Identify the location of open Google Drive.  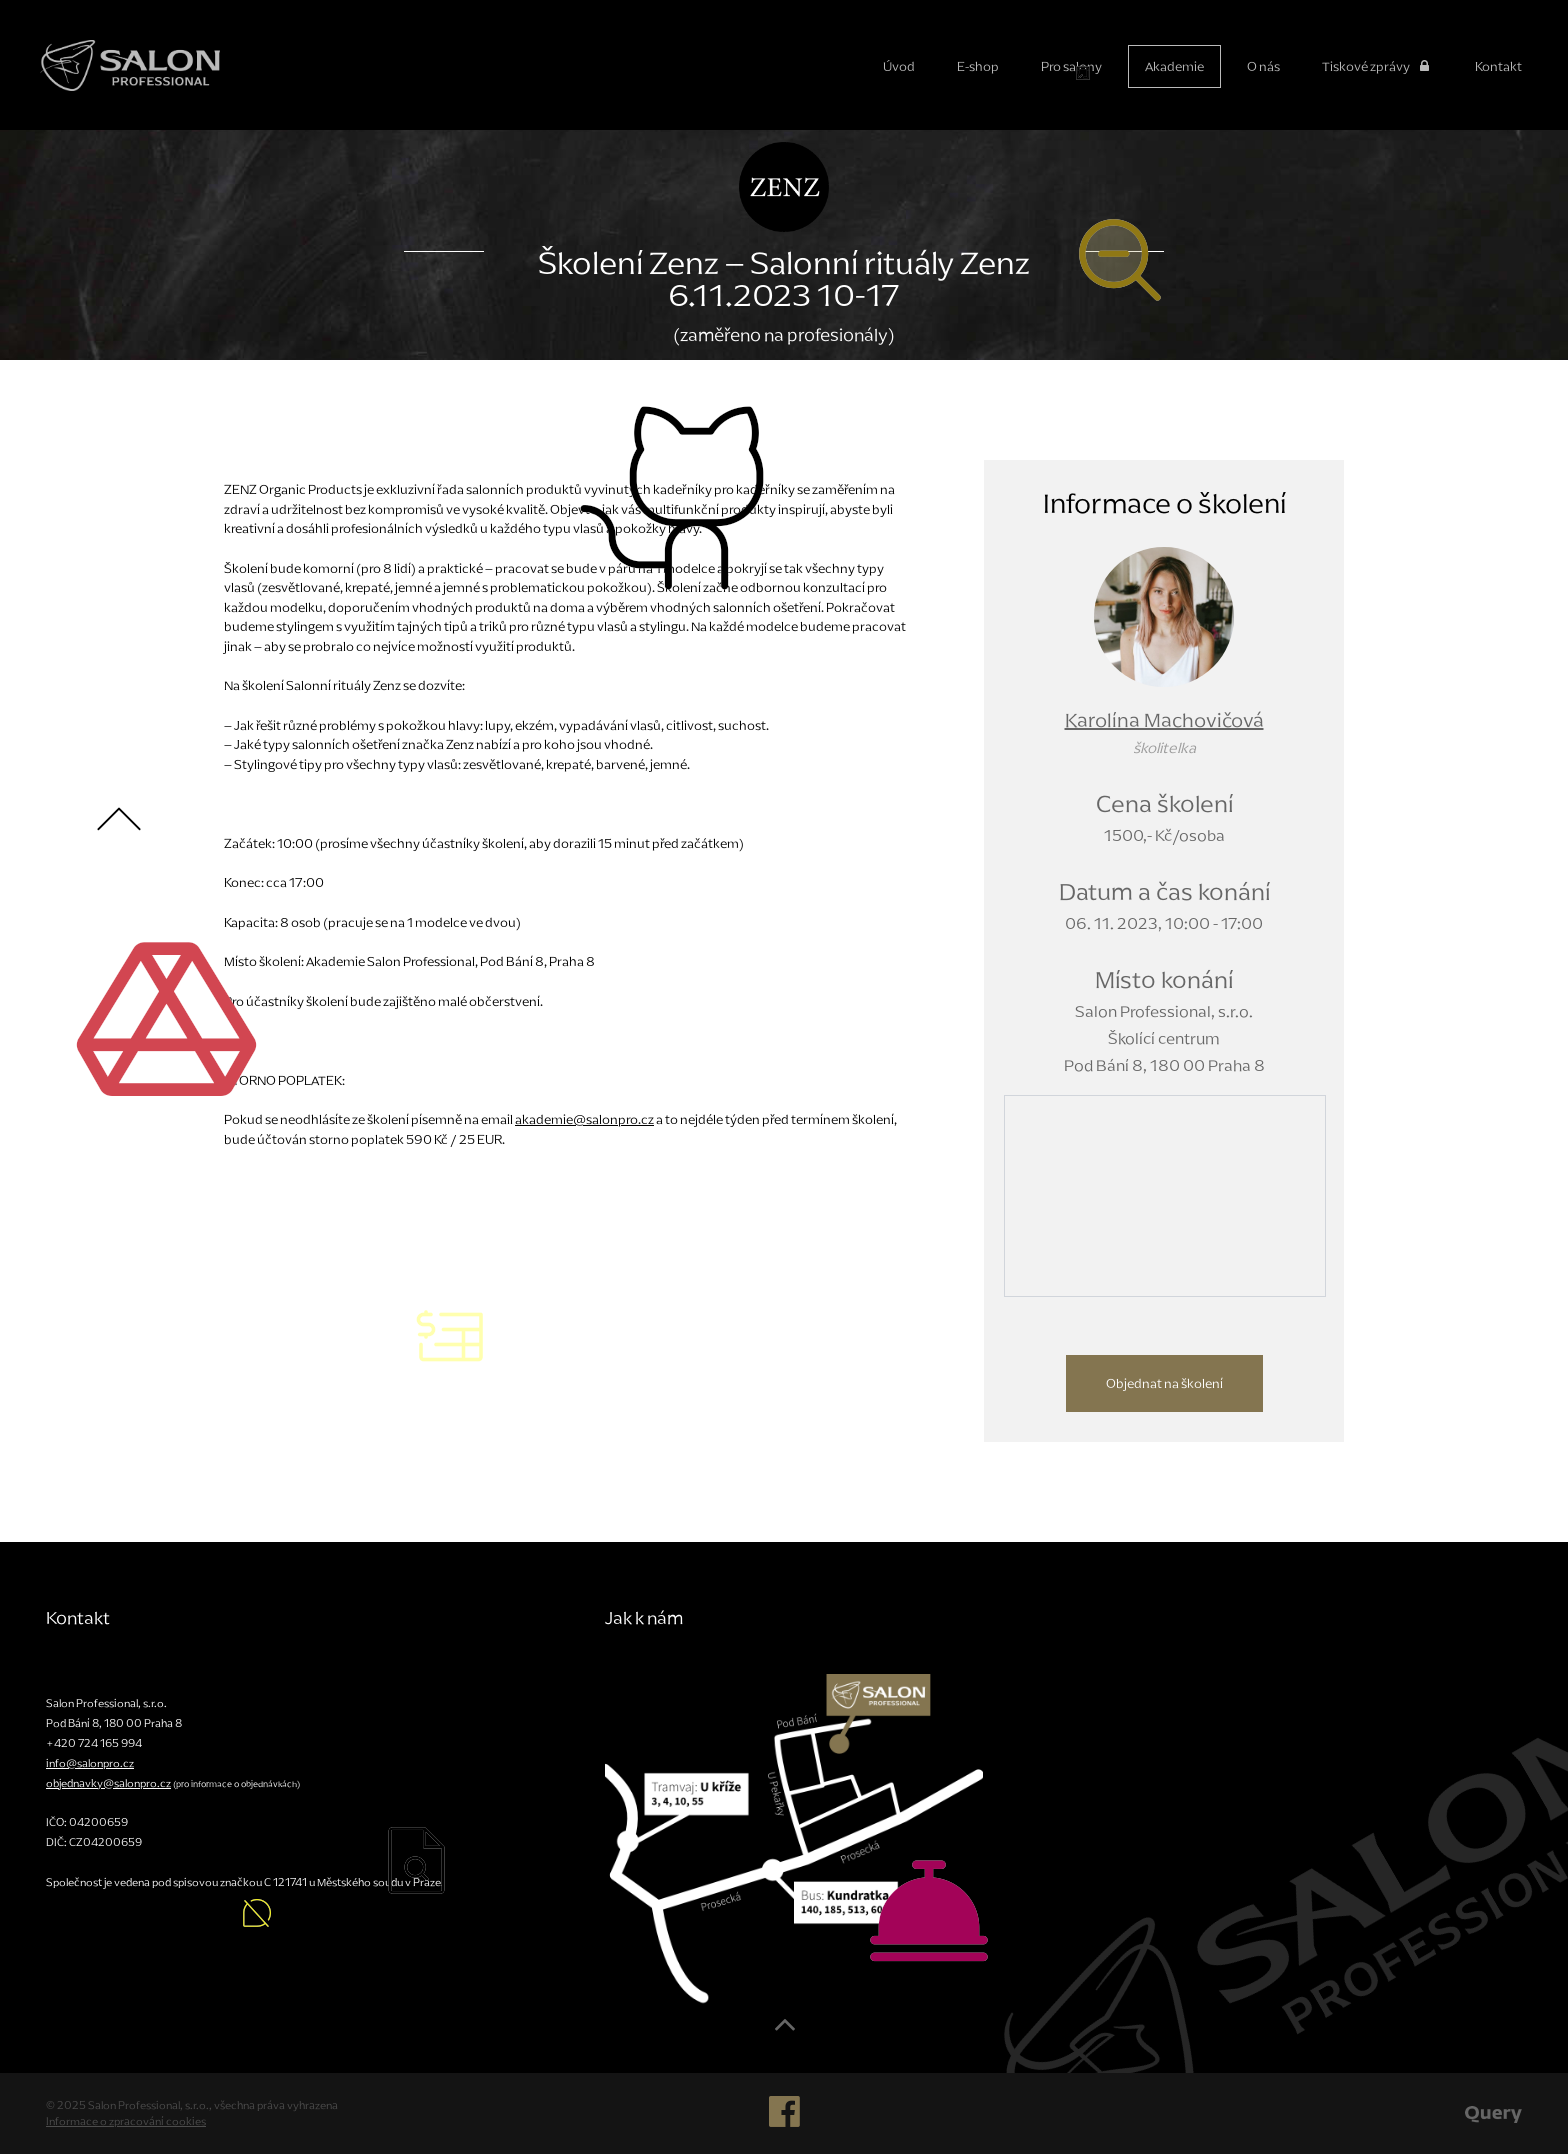
(166, 1025).